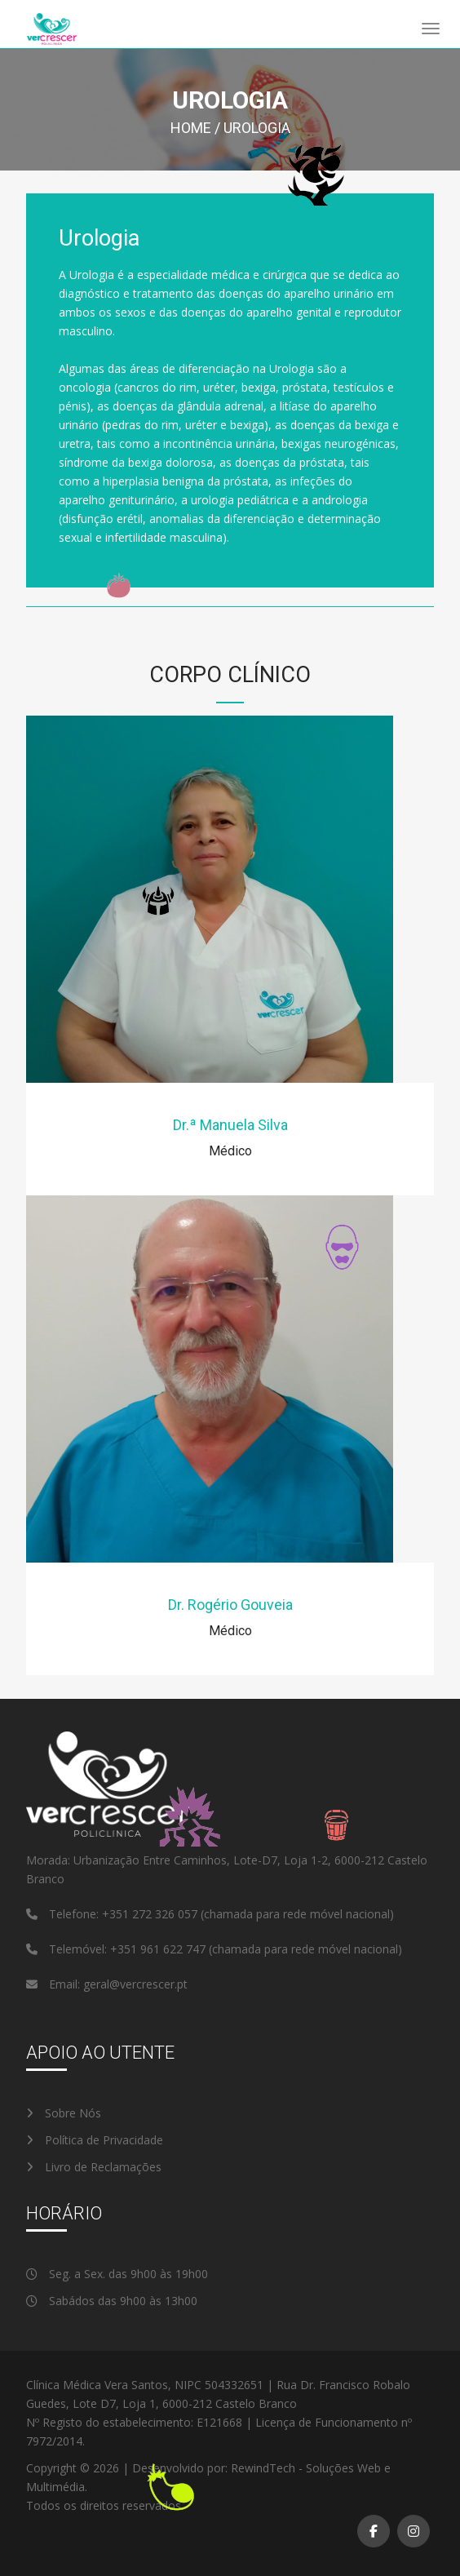 The height and width of the screenshot is (2576, 460). Describe the element at coordinates (342, 1247) in the screenshot. I see `indicates a villain or antagonist character` at that location.